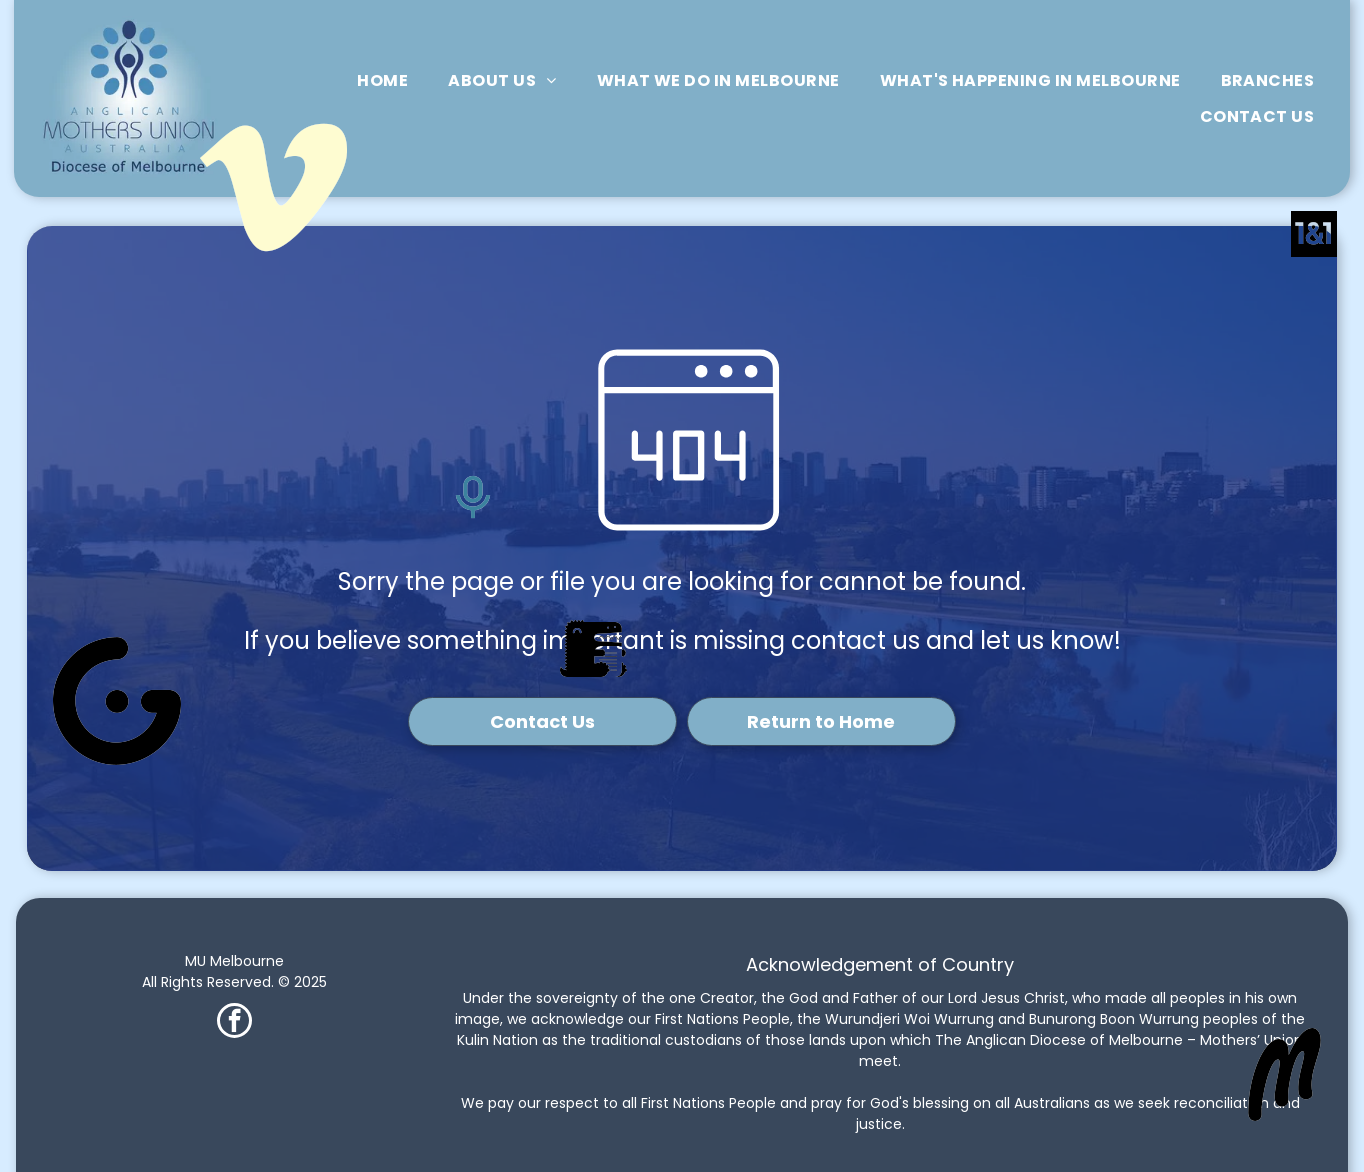  What do you see at coordinates (1284, 1074) in the screenshot?
I see `open Marvel app for prototyping` at bounding box center [1284, 1074].